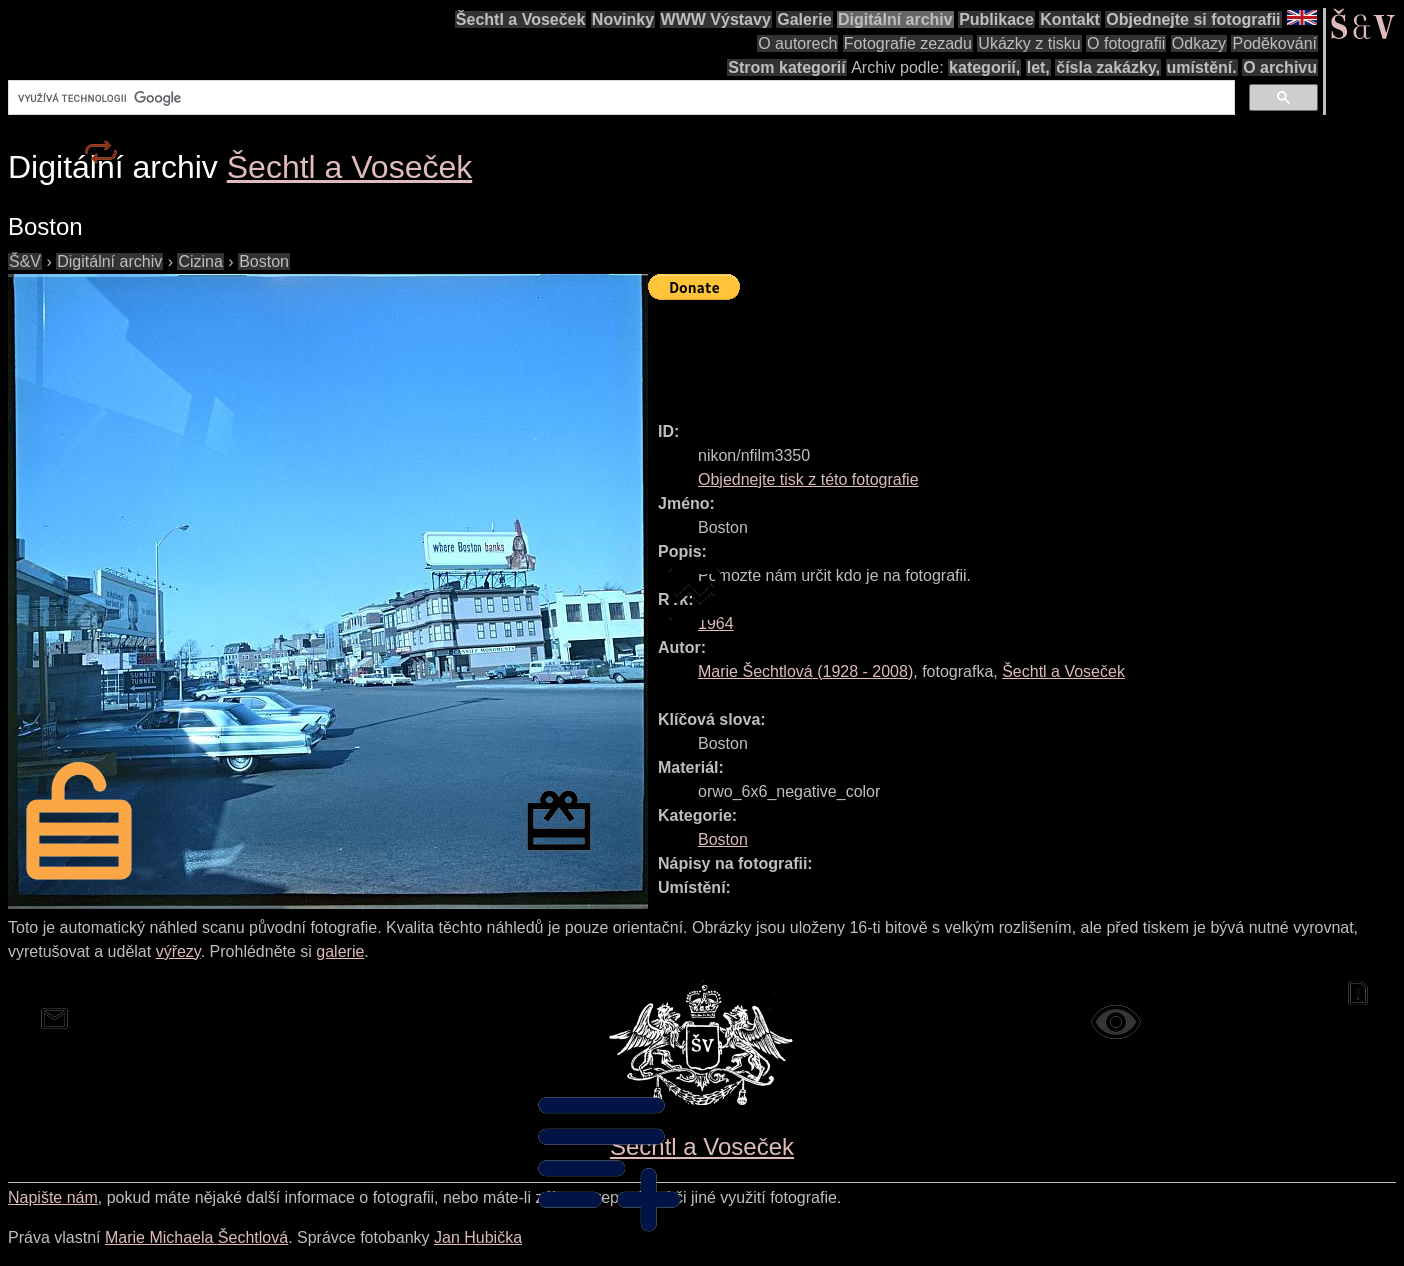 The width and height of the screenshot is (1404, 1266). Describe the element at coordinates (101, 152) in the screenshot. I see `enable repeat mode for playback` at that location.